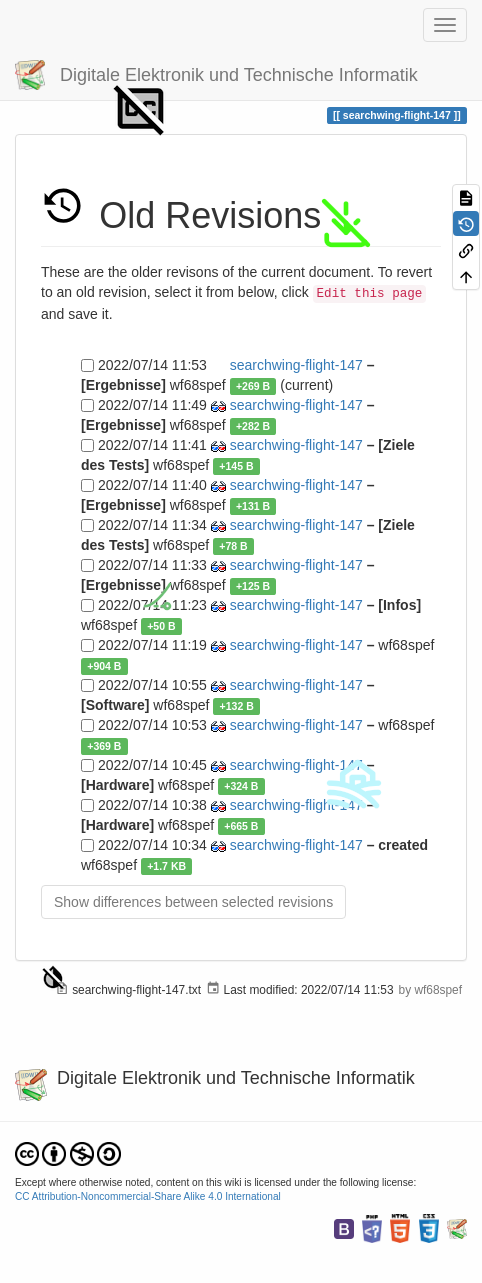  I want to click on disable color inversion mode, so click(53, 977).